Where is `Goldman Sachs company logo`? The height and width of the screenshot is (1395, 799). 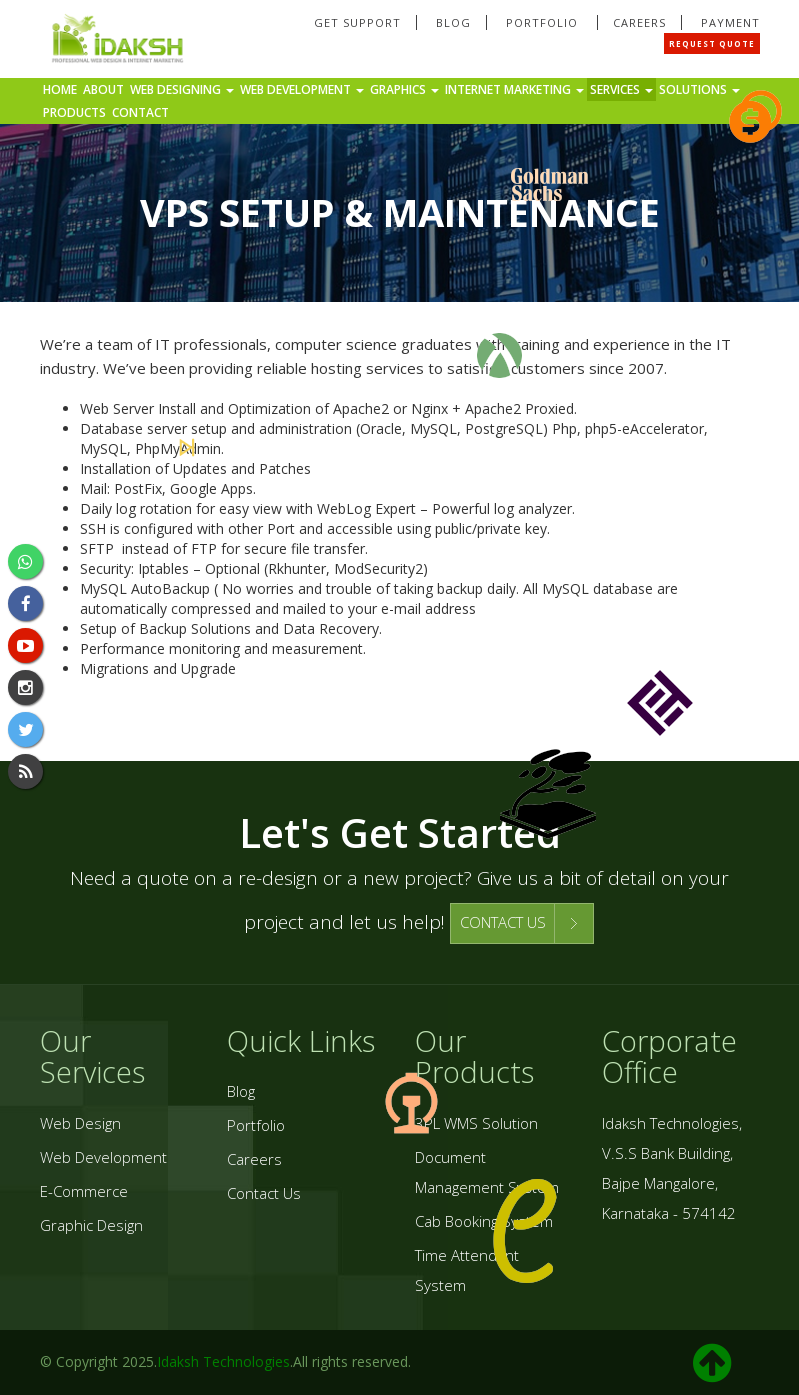
Goldman Sachs company logo is located at coordinates (549, 184).